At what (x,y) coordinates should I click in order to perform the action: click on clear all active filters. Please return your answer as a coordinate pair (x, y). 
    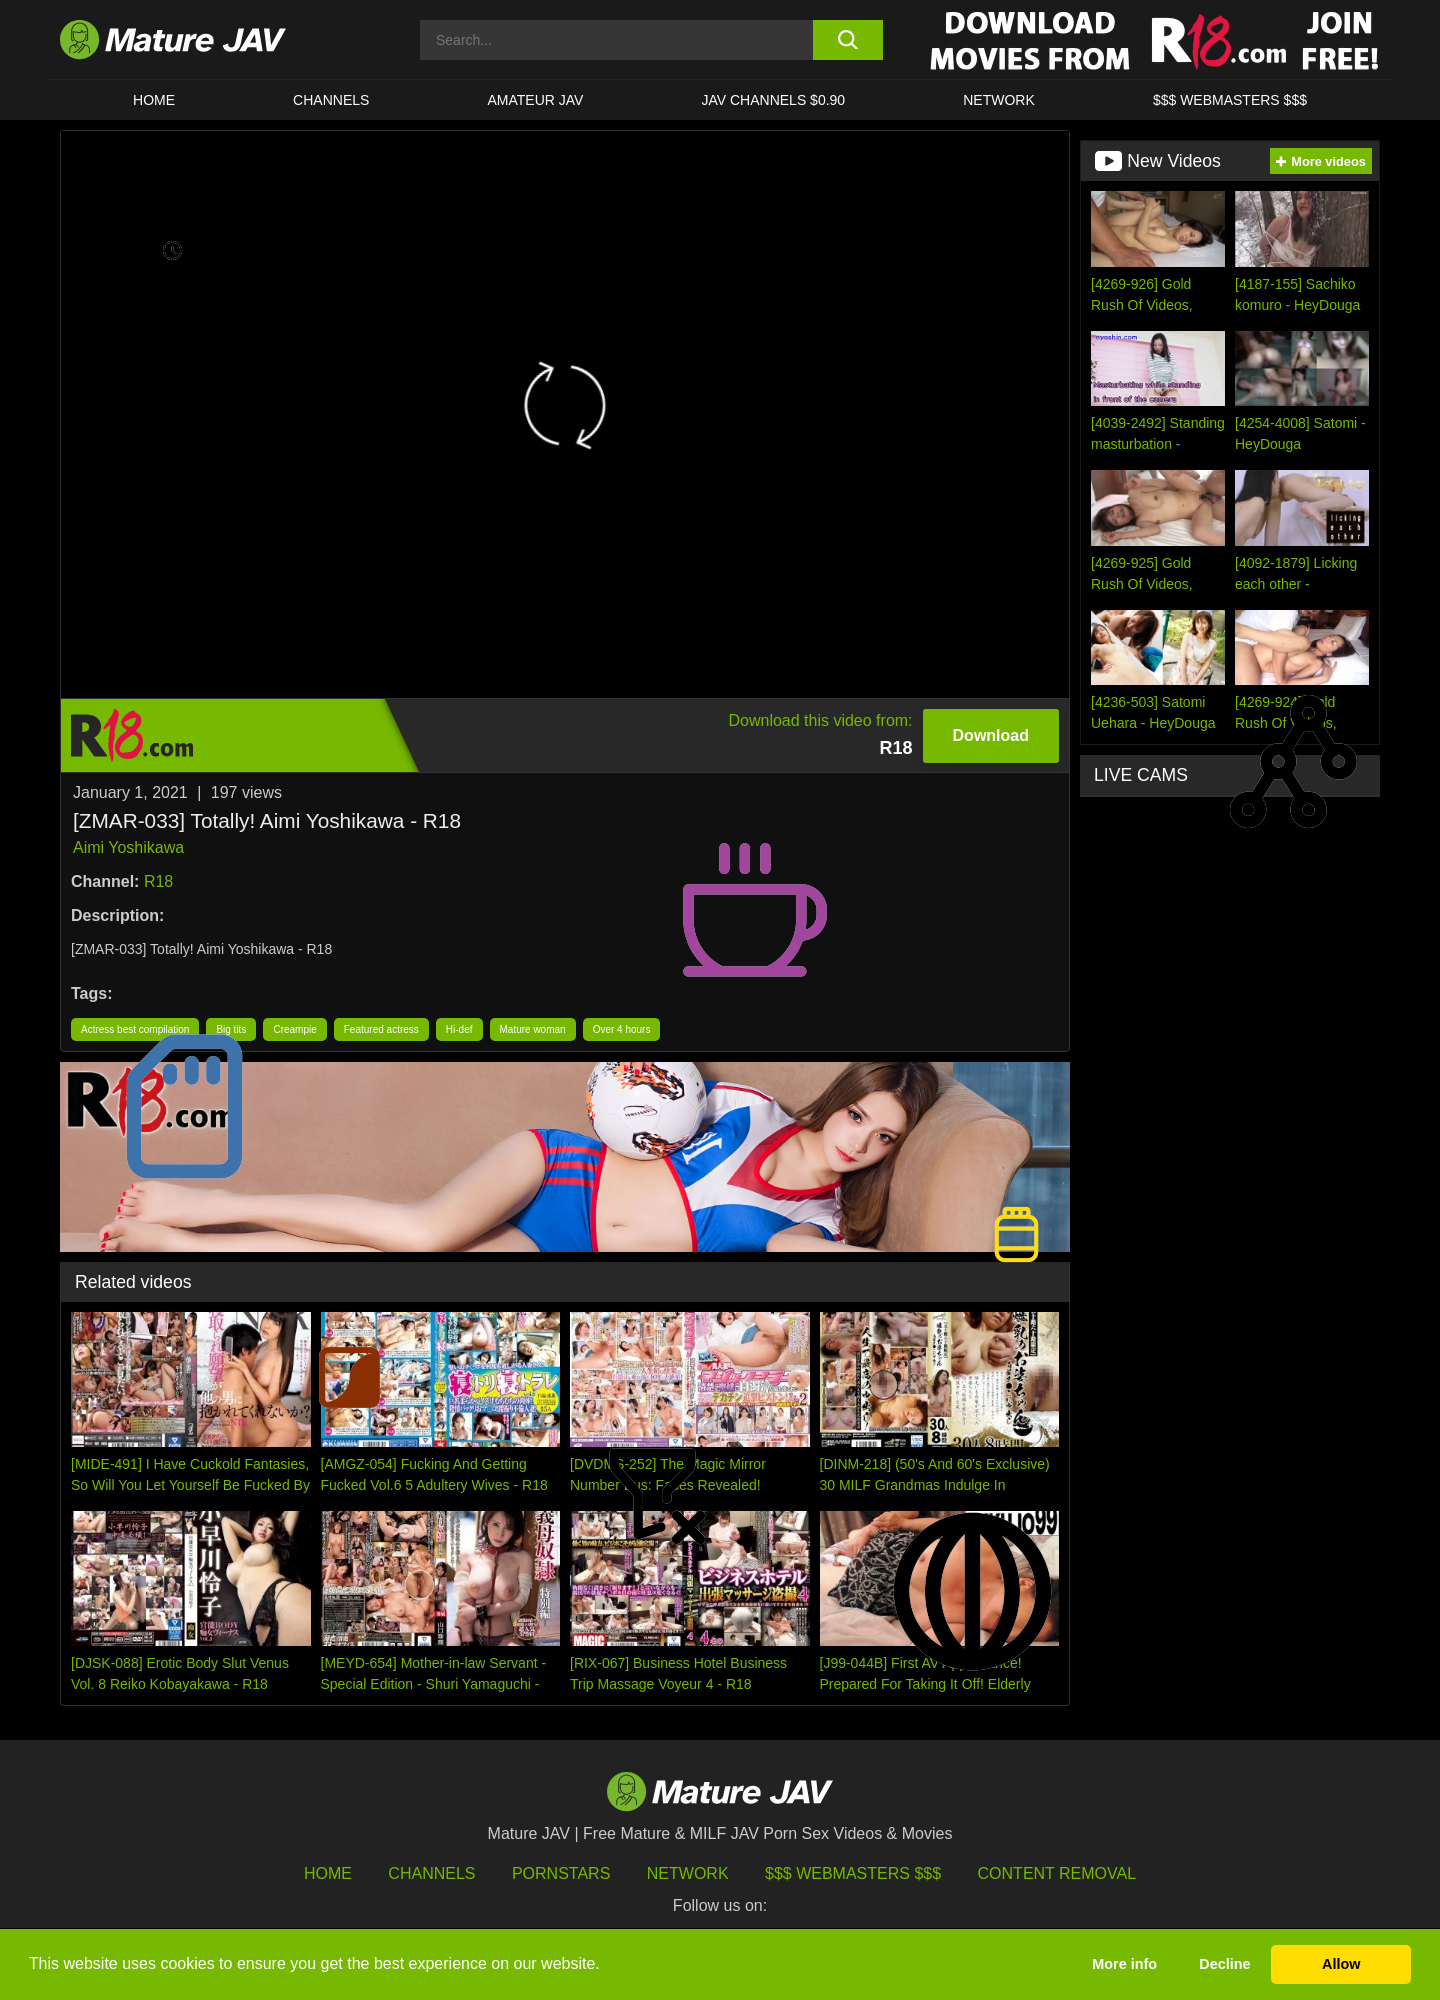
    Looking at the image, I should click on (652, 1491).